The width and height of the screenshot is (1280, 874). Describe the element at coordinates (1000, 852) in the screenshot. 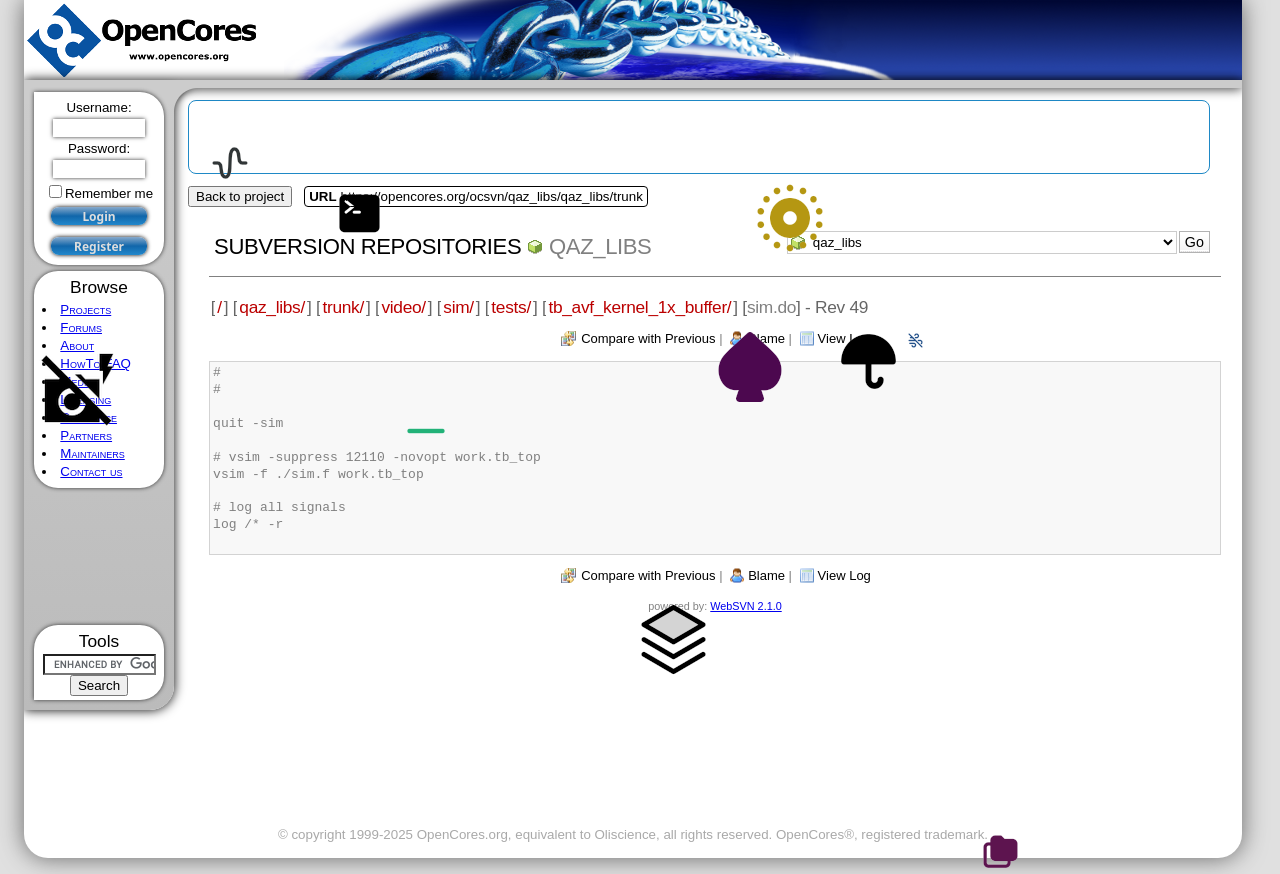

I see `browse all folders` at that location.